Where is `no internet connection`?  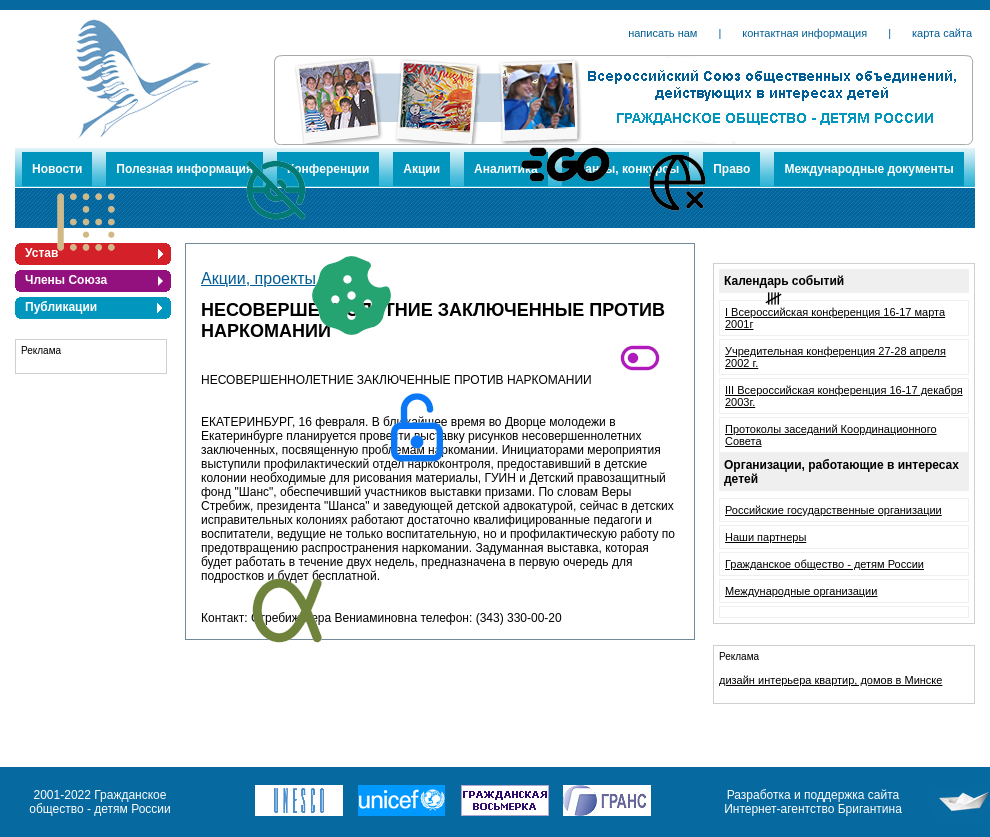 no internet connection is located at coordinates (677, 182).